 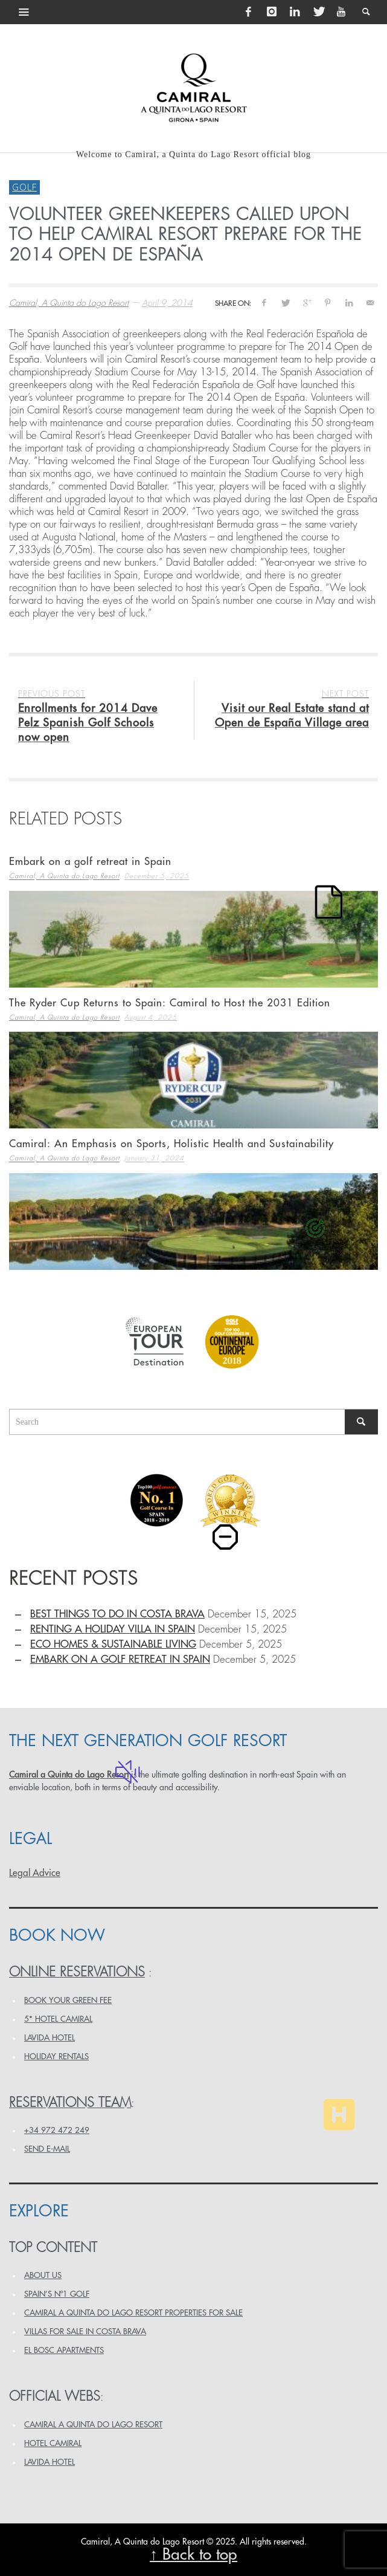 What do you see at coordinates (225, 1537) in the screenshot?
I see `indicates blocked or restricted content` at bounding box center [225, 1537].